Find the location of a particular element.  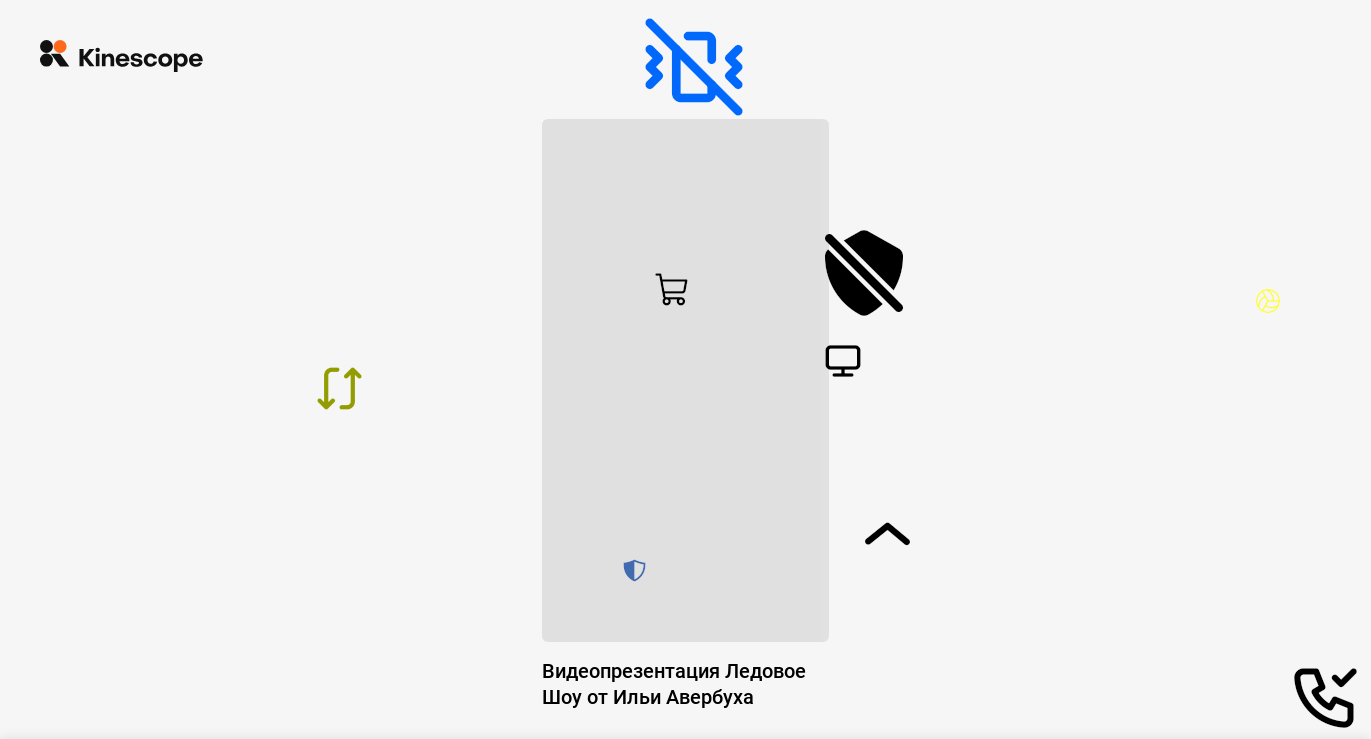

call completed successfully is located at coordinates (1325, 696).